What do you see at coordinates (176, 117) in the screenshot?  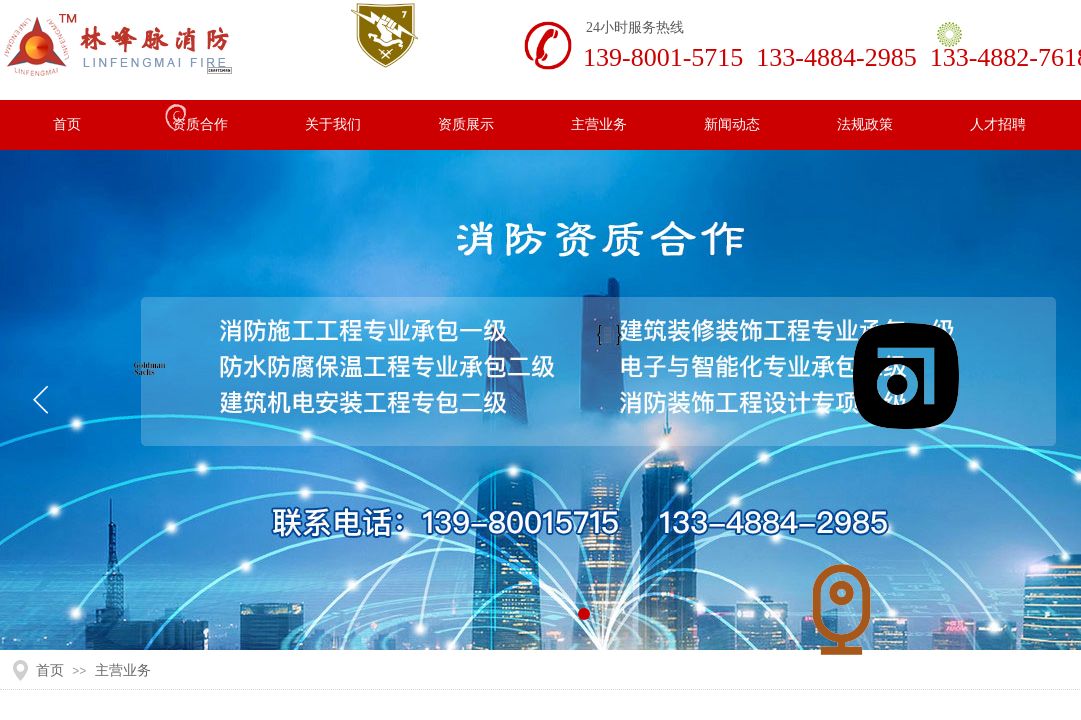 I see `debian linux operating system logo` at bounding box center [176, 117].